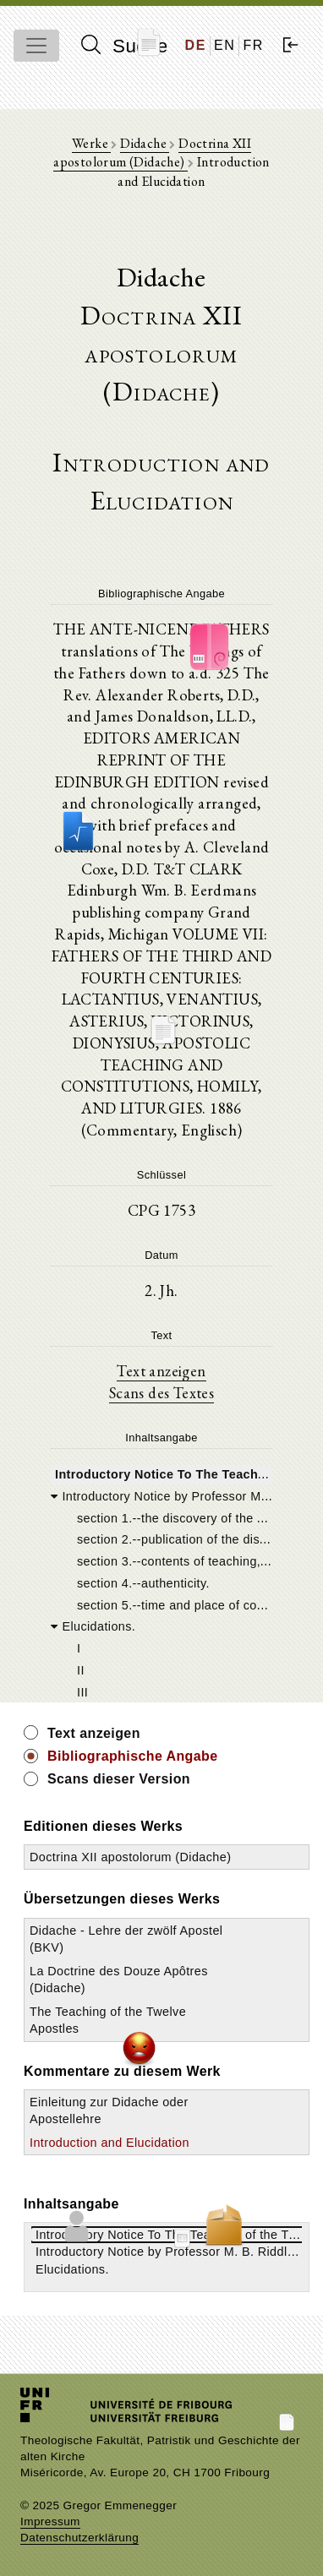 The width and height of the screenshot is (323, 2576). What do you see at coordinates (149, 42) in the screenshot?
I see `open a text file` at bounding box center [149, 42].